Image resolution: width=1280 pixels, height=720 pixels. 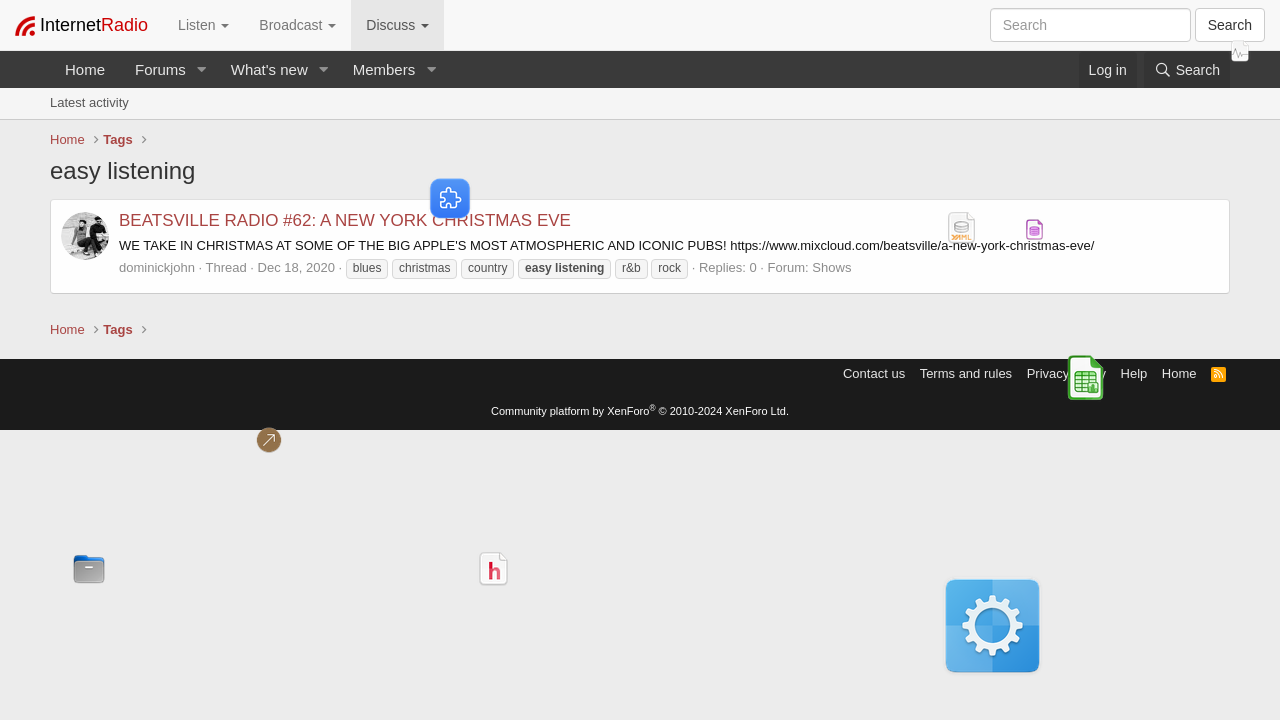 What do you see at coordinates (450, 199) in the screenshot?
I see `manage plugin or extension settings` at bounding box center [450, 199].